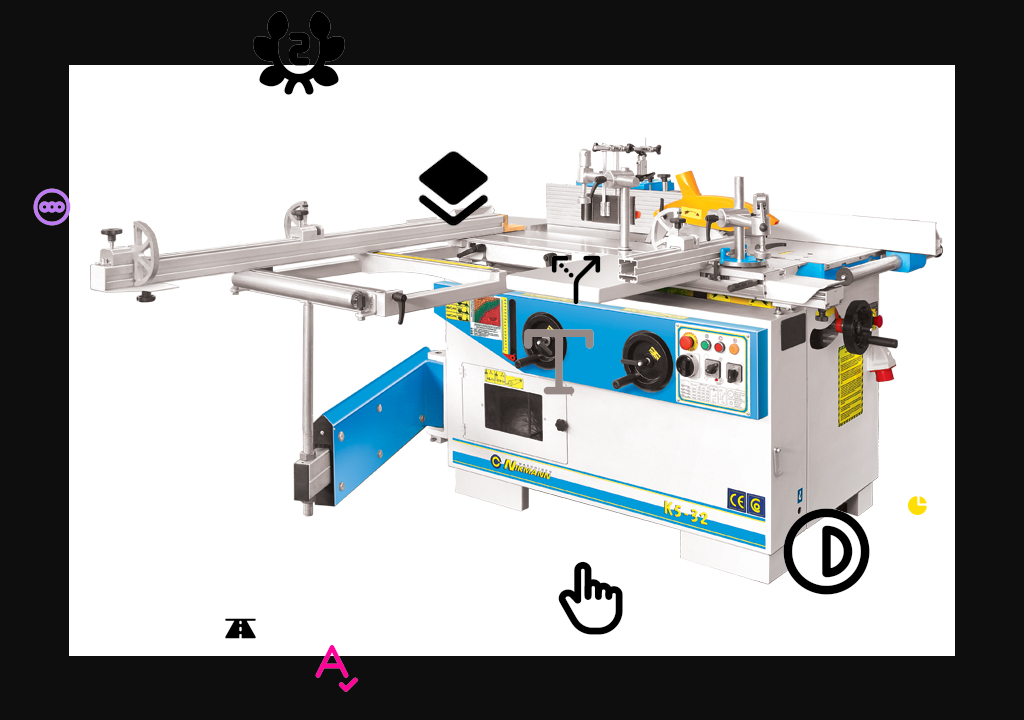 This screenshot has height=720, width=1024. What do you see at coordinates (332, 666) in the screenshot?
I see `check spelling and grammar` at bounding box center [332, 666].